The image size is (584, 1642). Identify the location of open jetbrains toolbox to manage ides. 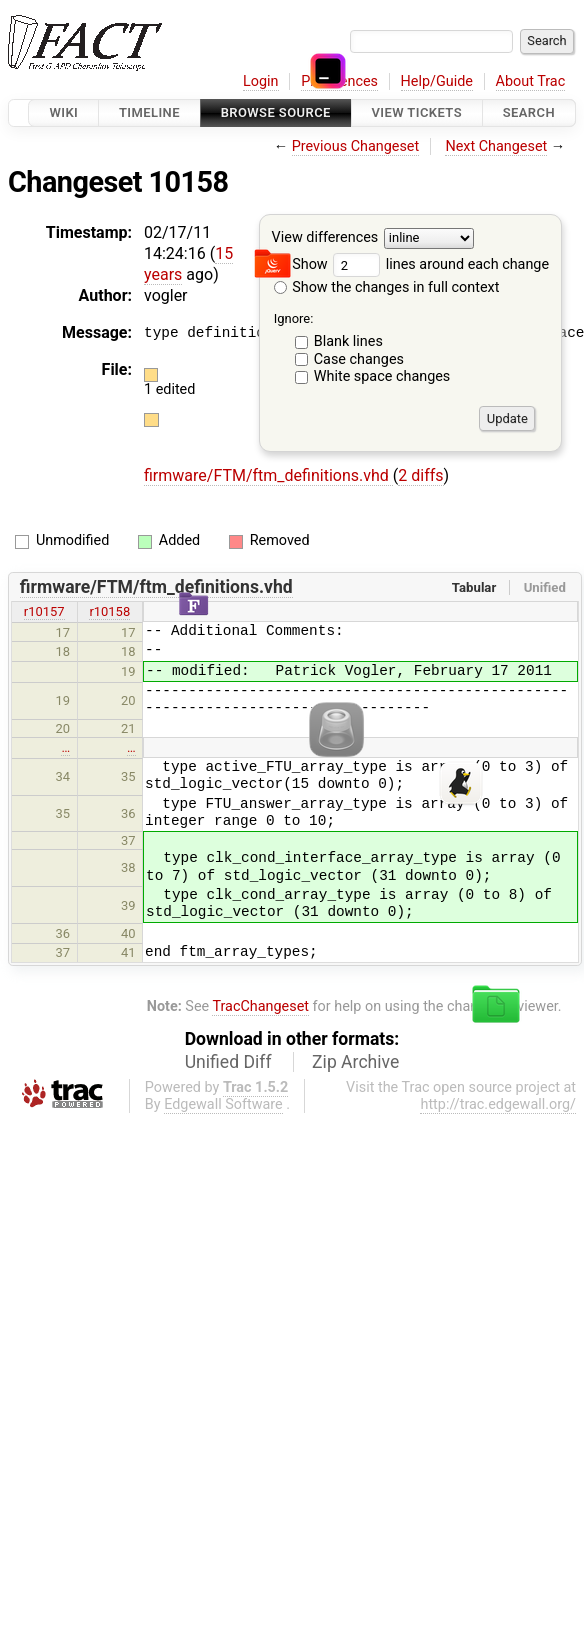
(328, 71).